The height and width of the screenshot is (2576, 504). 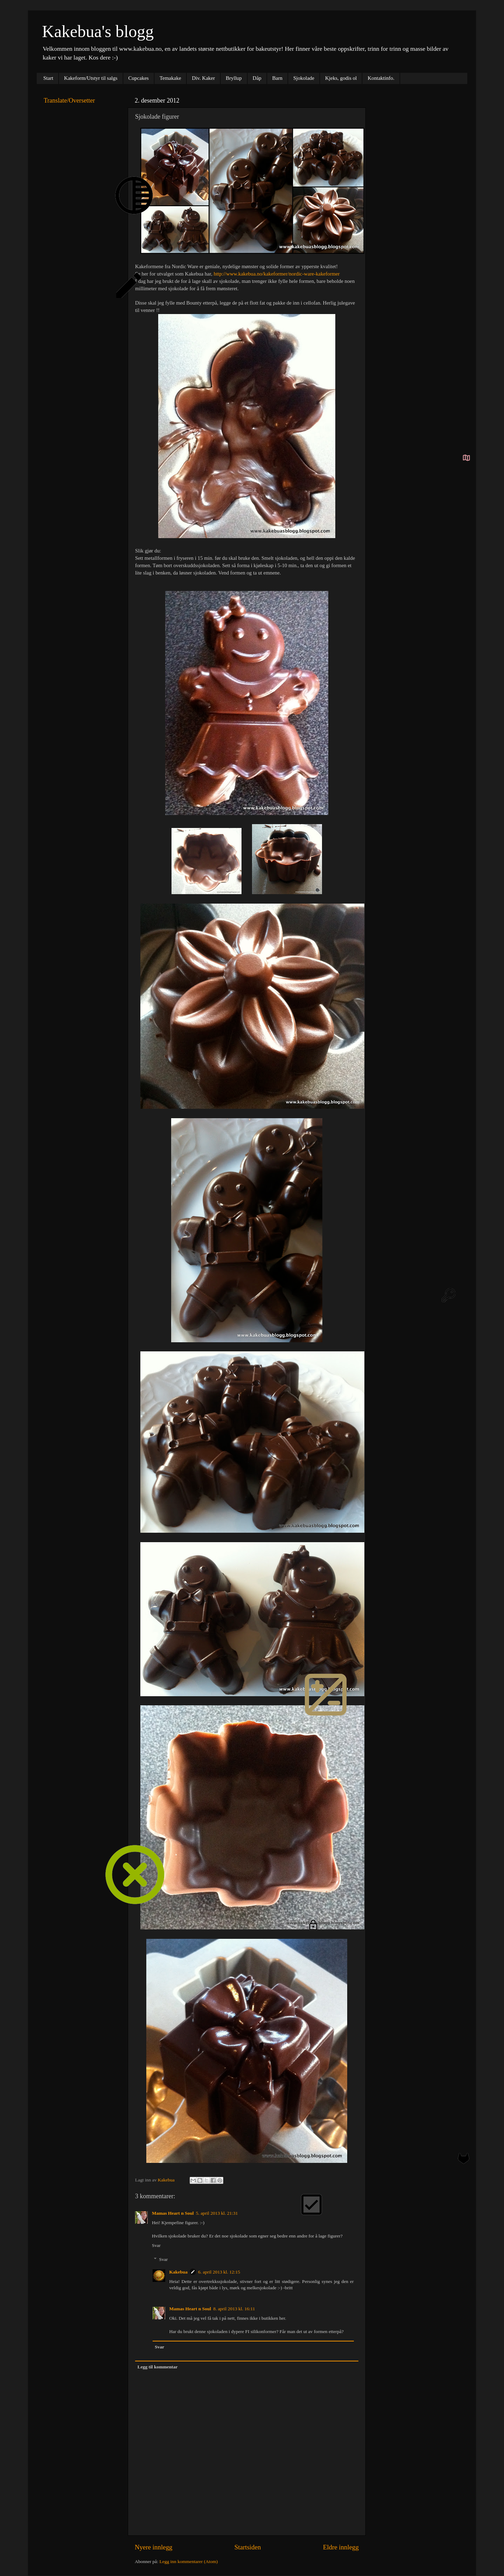 I want to click on close or dismiss a dialog, so click(x=135, y=1874).